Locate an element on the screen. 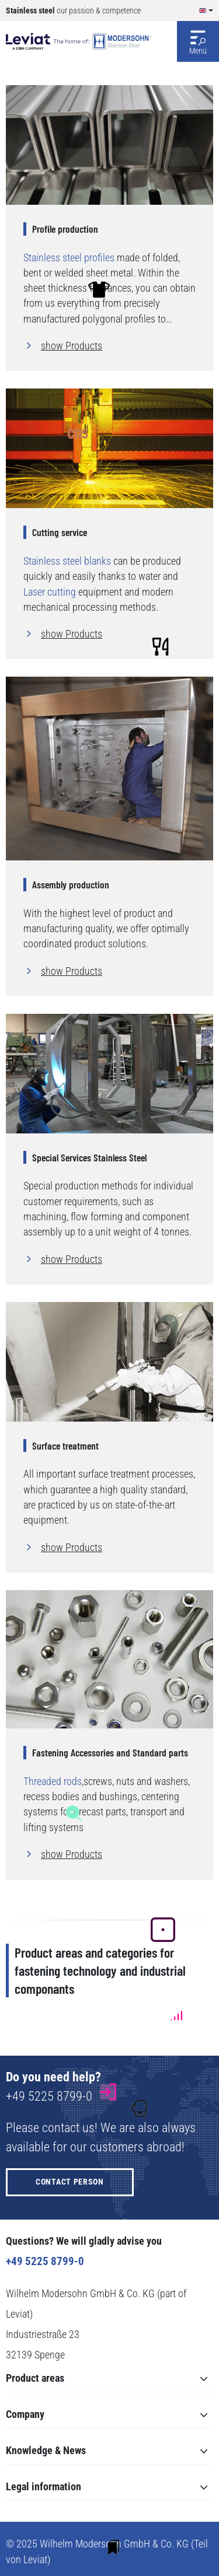  sign in to your account is located at coordinates (109, 2092).